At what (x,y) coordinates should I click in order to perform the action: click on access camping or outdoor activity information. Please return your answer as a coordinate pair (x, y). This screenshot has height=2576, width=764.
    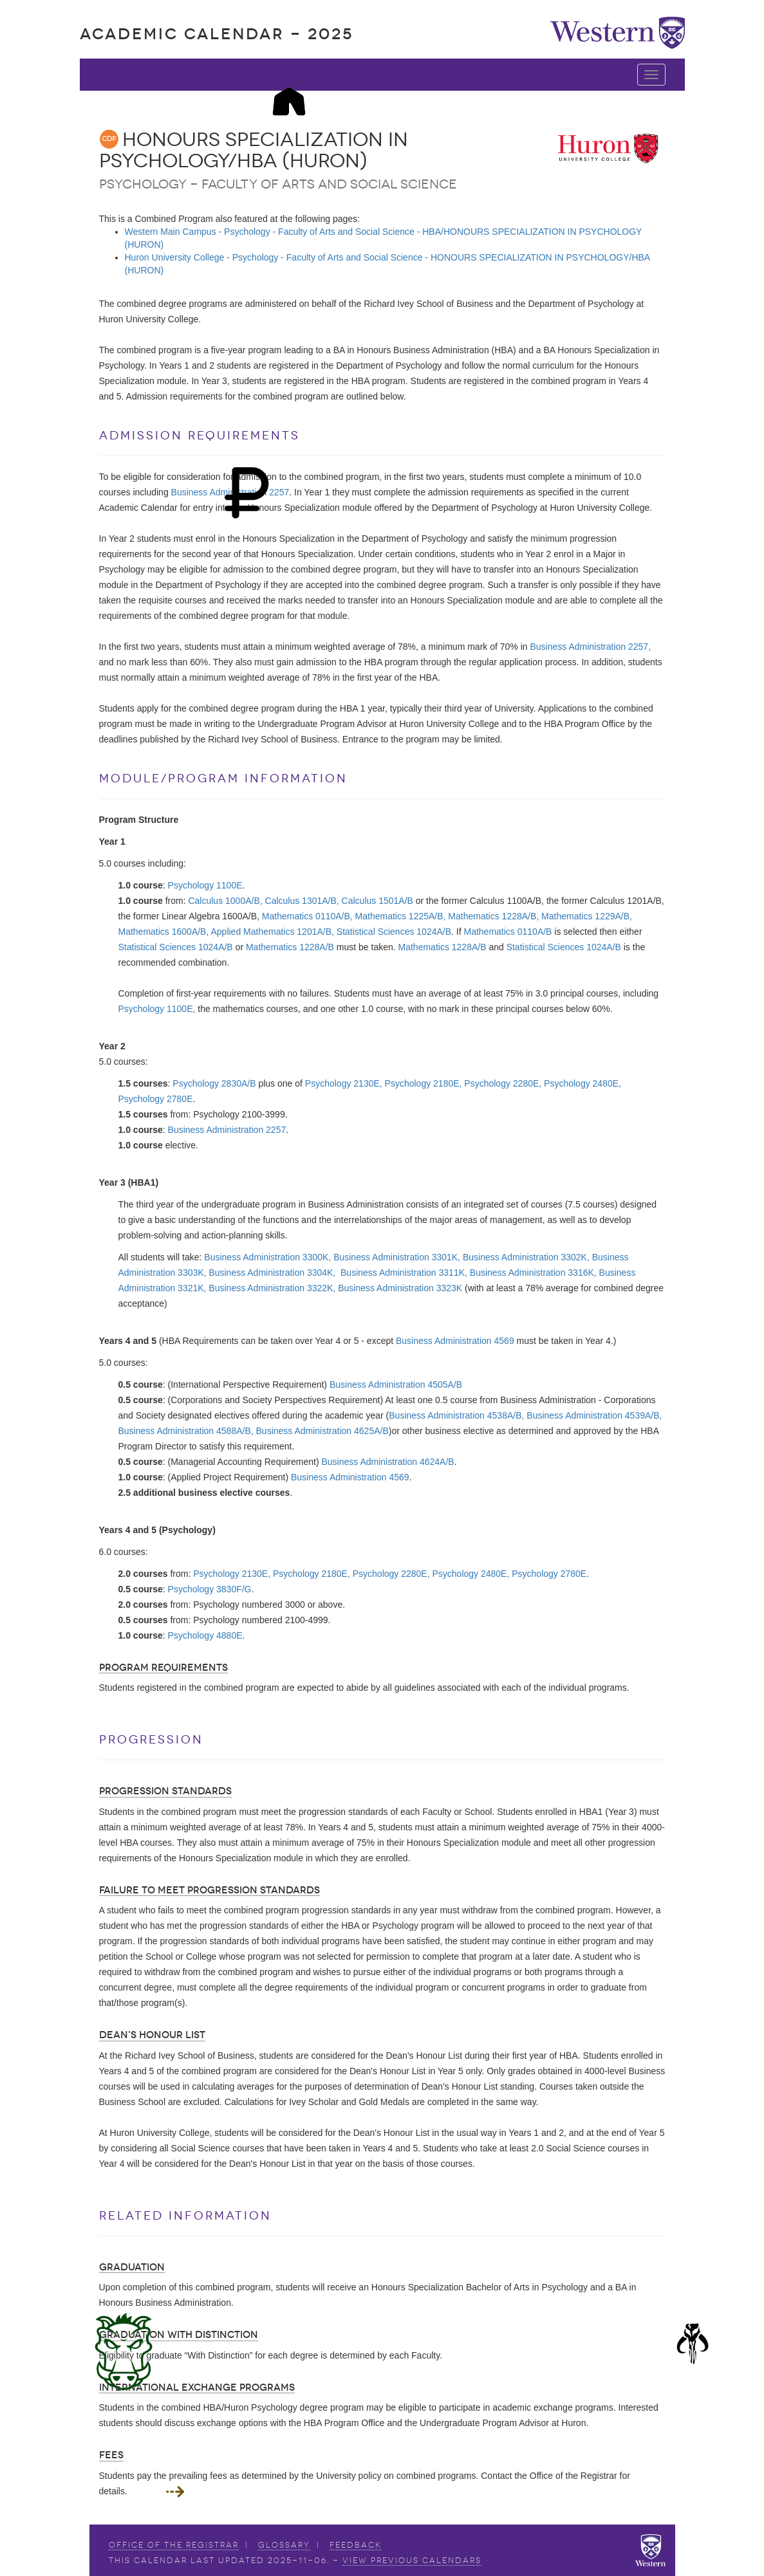
    Looking at the image, I should click on (289, 101).